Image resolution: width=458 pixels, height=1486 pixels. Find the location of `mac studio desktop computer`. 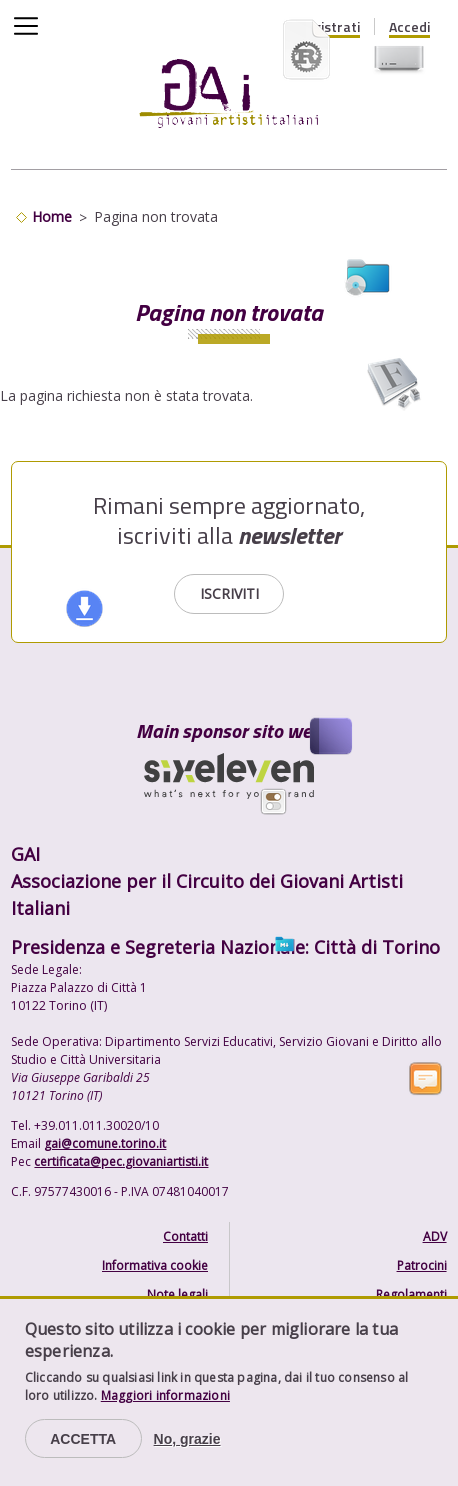

mac studio desktop computer is located at coordinates (399, 57).